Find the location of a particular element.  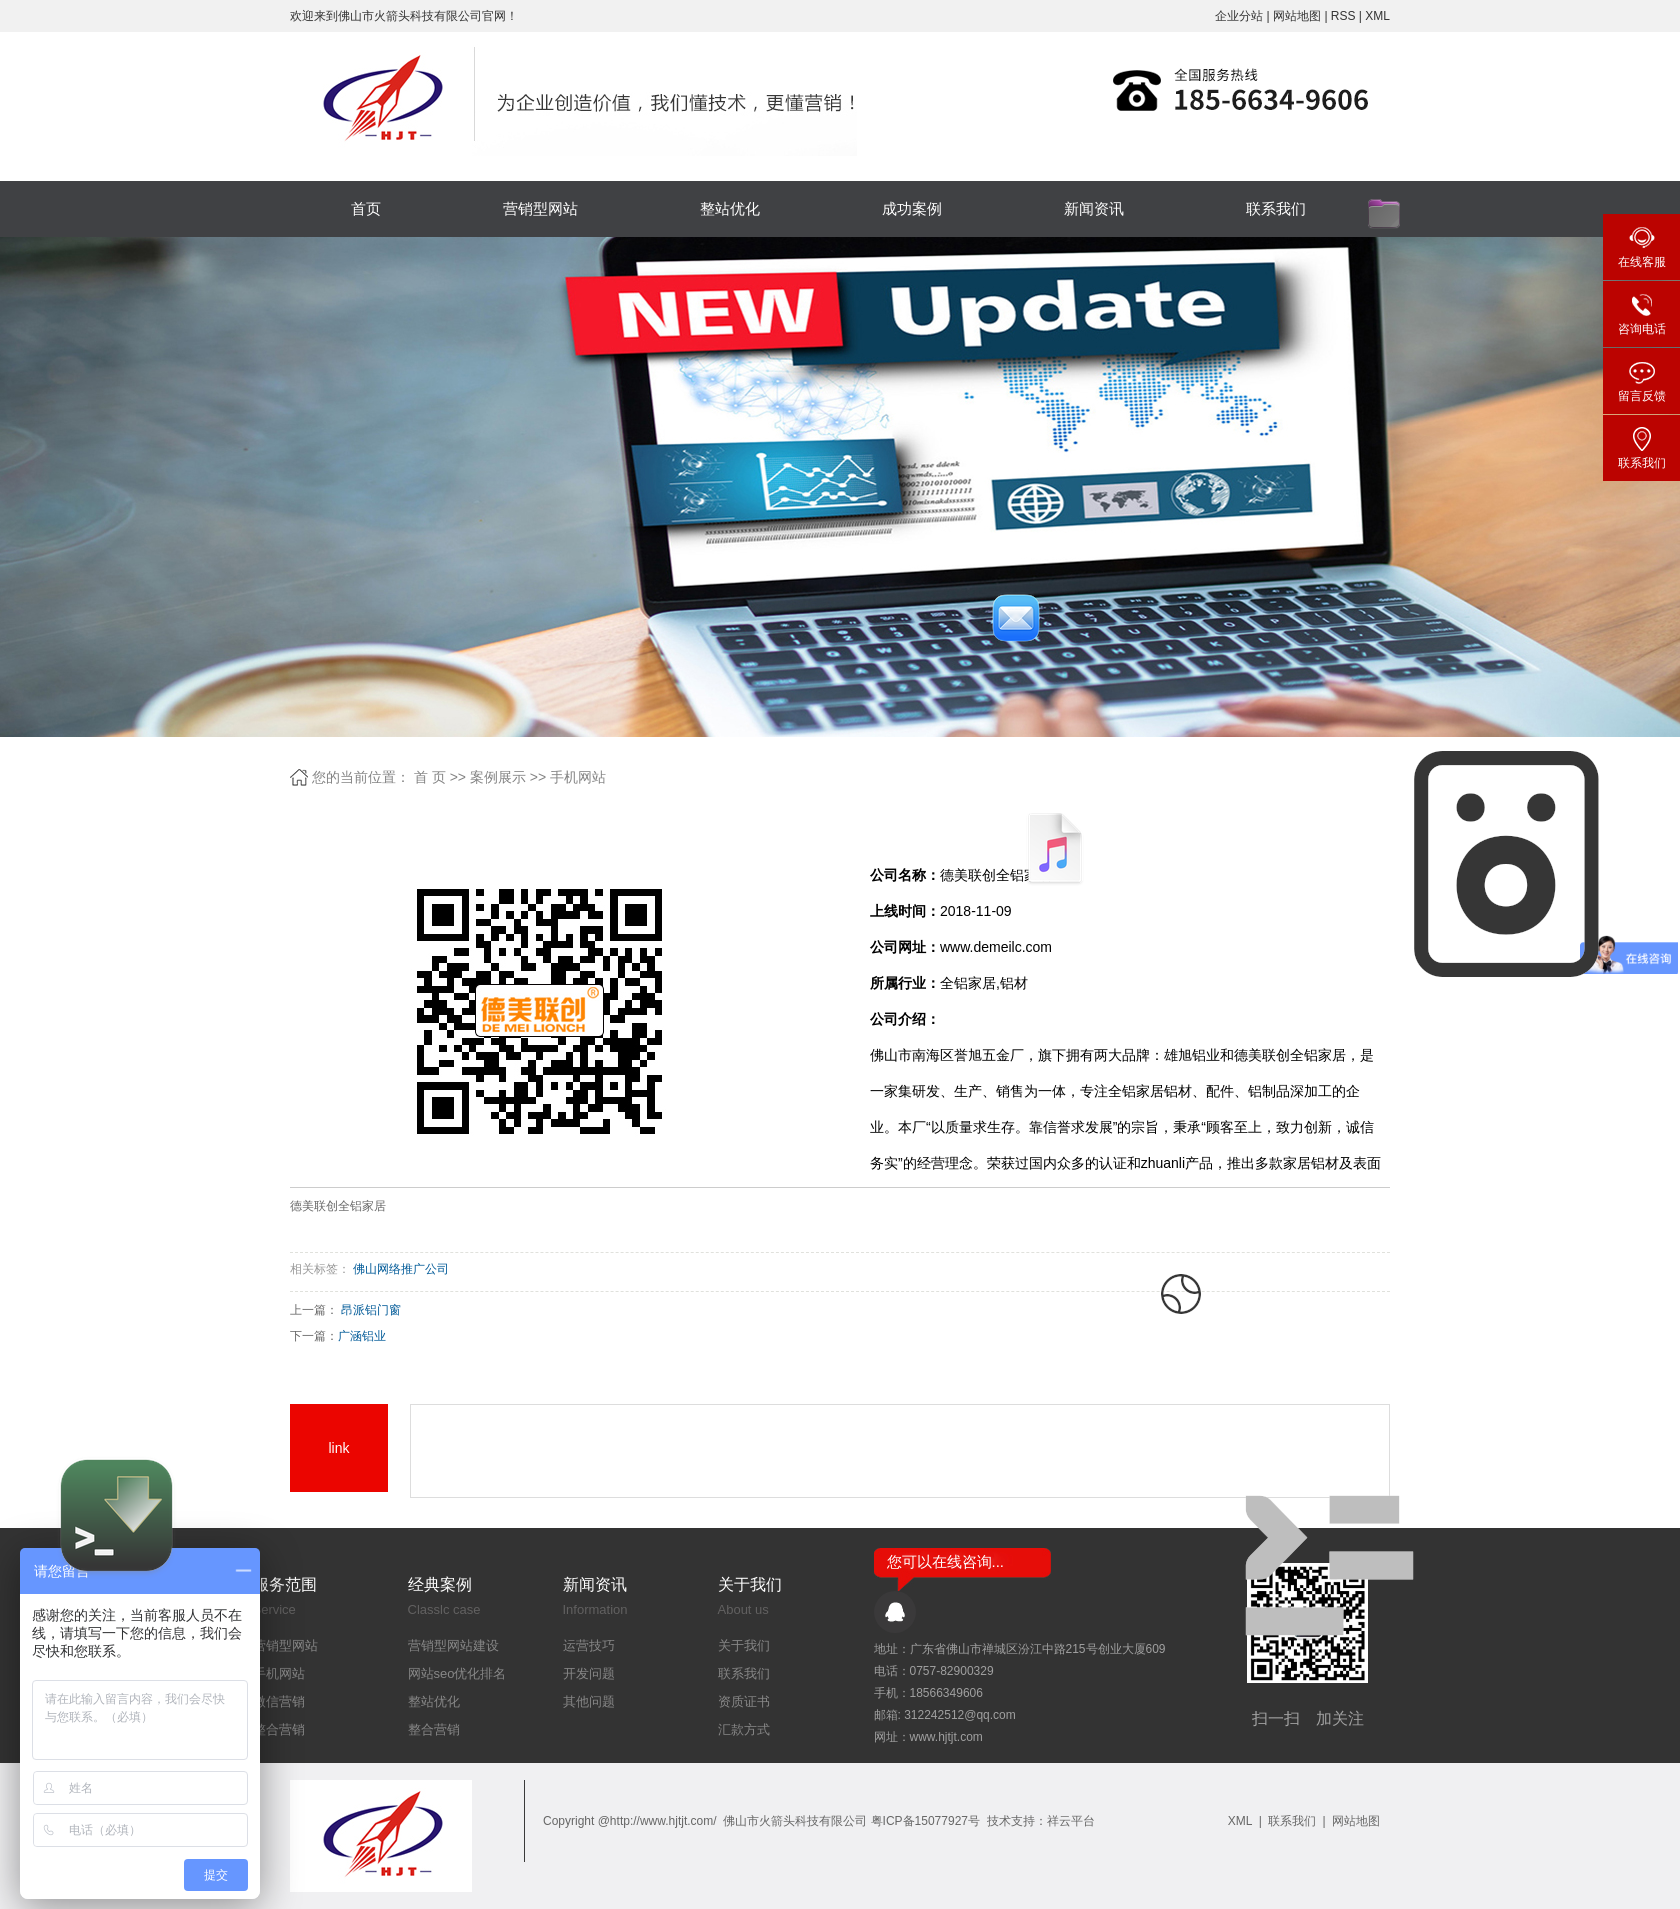

open the Mail app is located at coordinates (1016, 618).